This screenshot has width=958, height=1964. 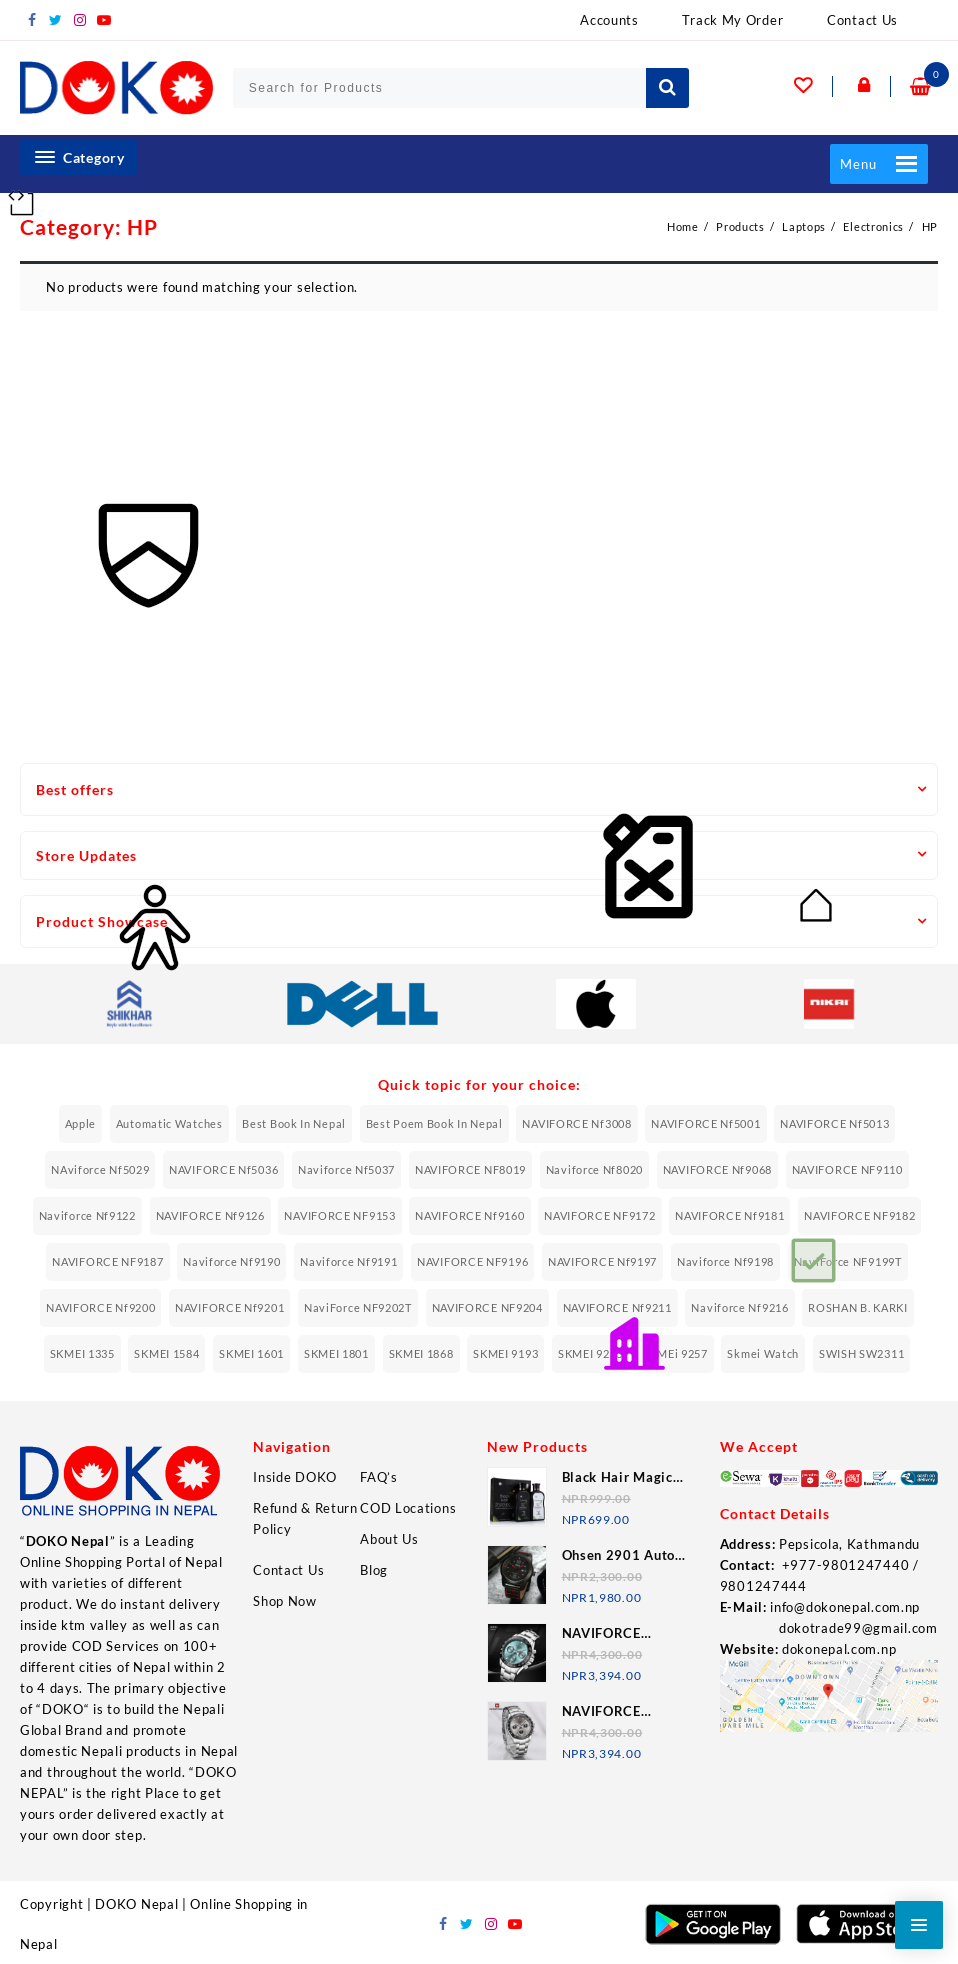 I want to click on access security or protection settings, so click(x=148, y=549).